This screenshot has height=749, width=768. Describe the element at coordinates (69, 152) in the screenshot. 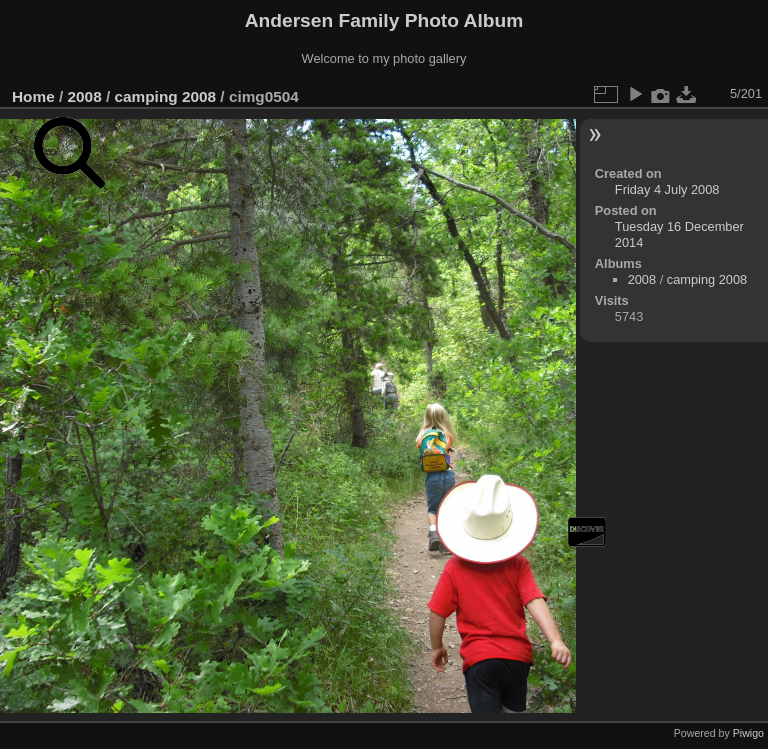

I see `search for content or items` at that location.